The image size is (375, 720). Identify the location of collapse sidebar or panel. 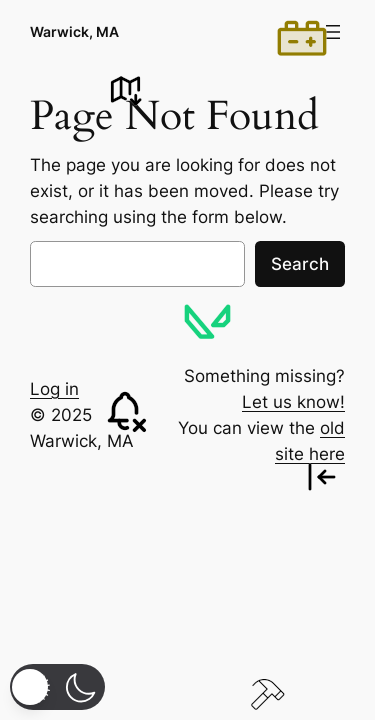
(322, 477).